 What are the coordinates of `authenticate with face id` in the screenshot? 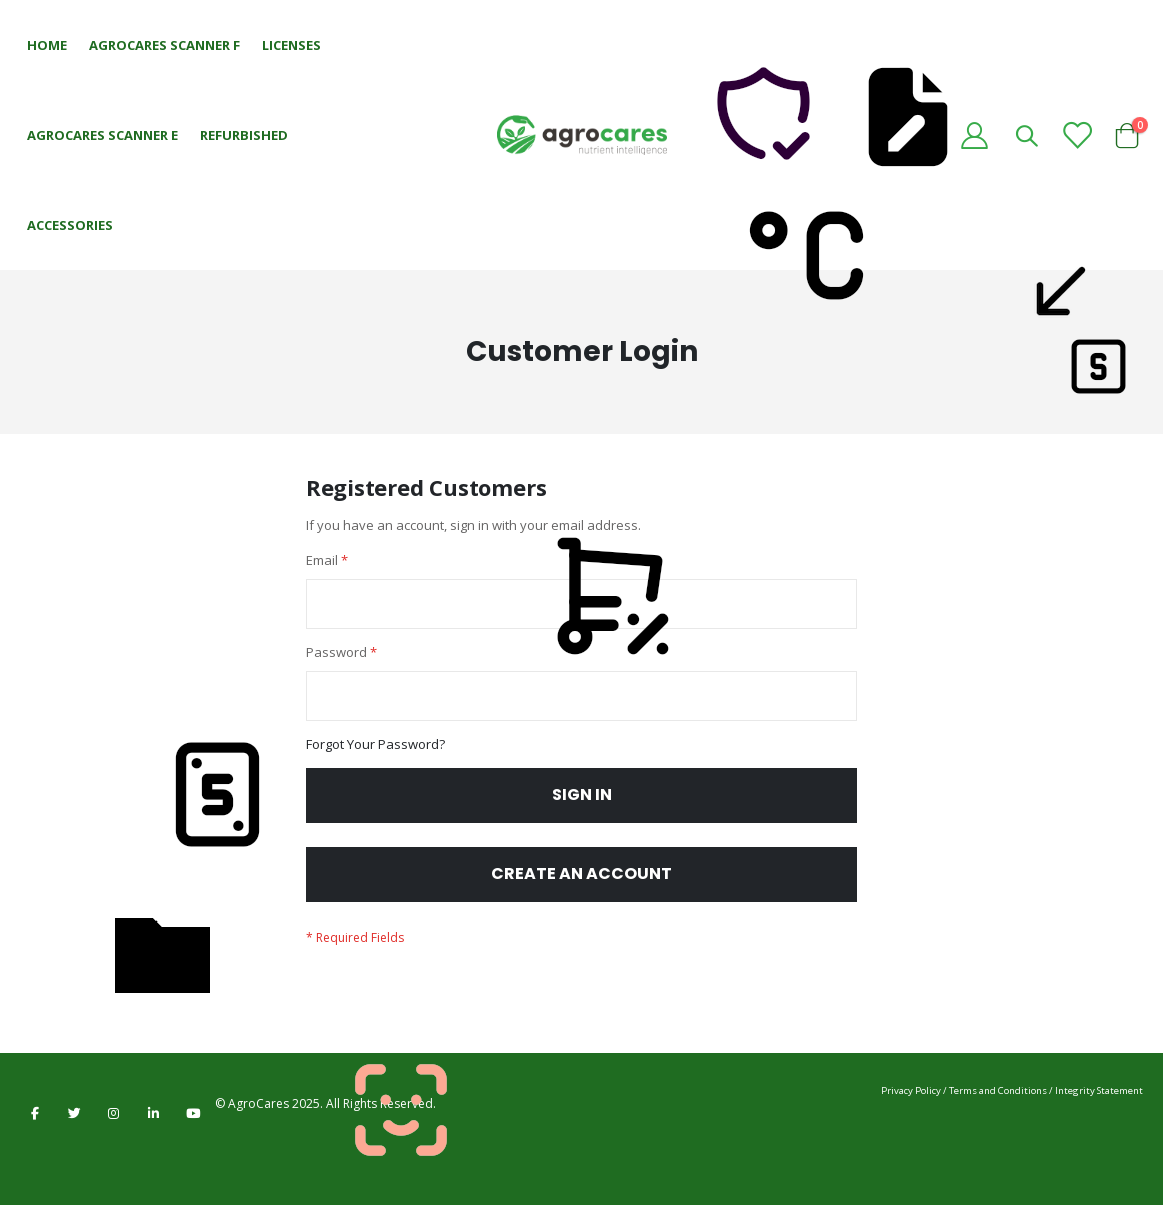 It's located at (401, 1110).